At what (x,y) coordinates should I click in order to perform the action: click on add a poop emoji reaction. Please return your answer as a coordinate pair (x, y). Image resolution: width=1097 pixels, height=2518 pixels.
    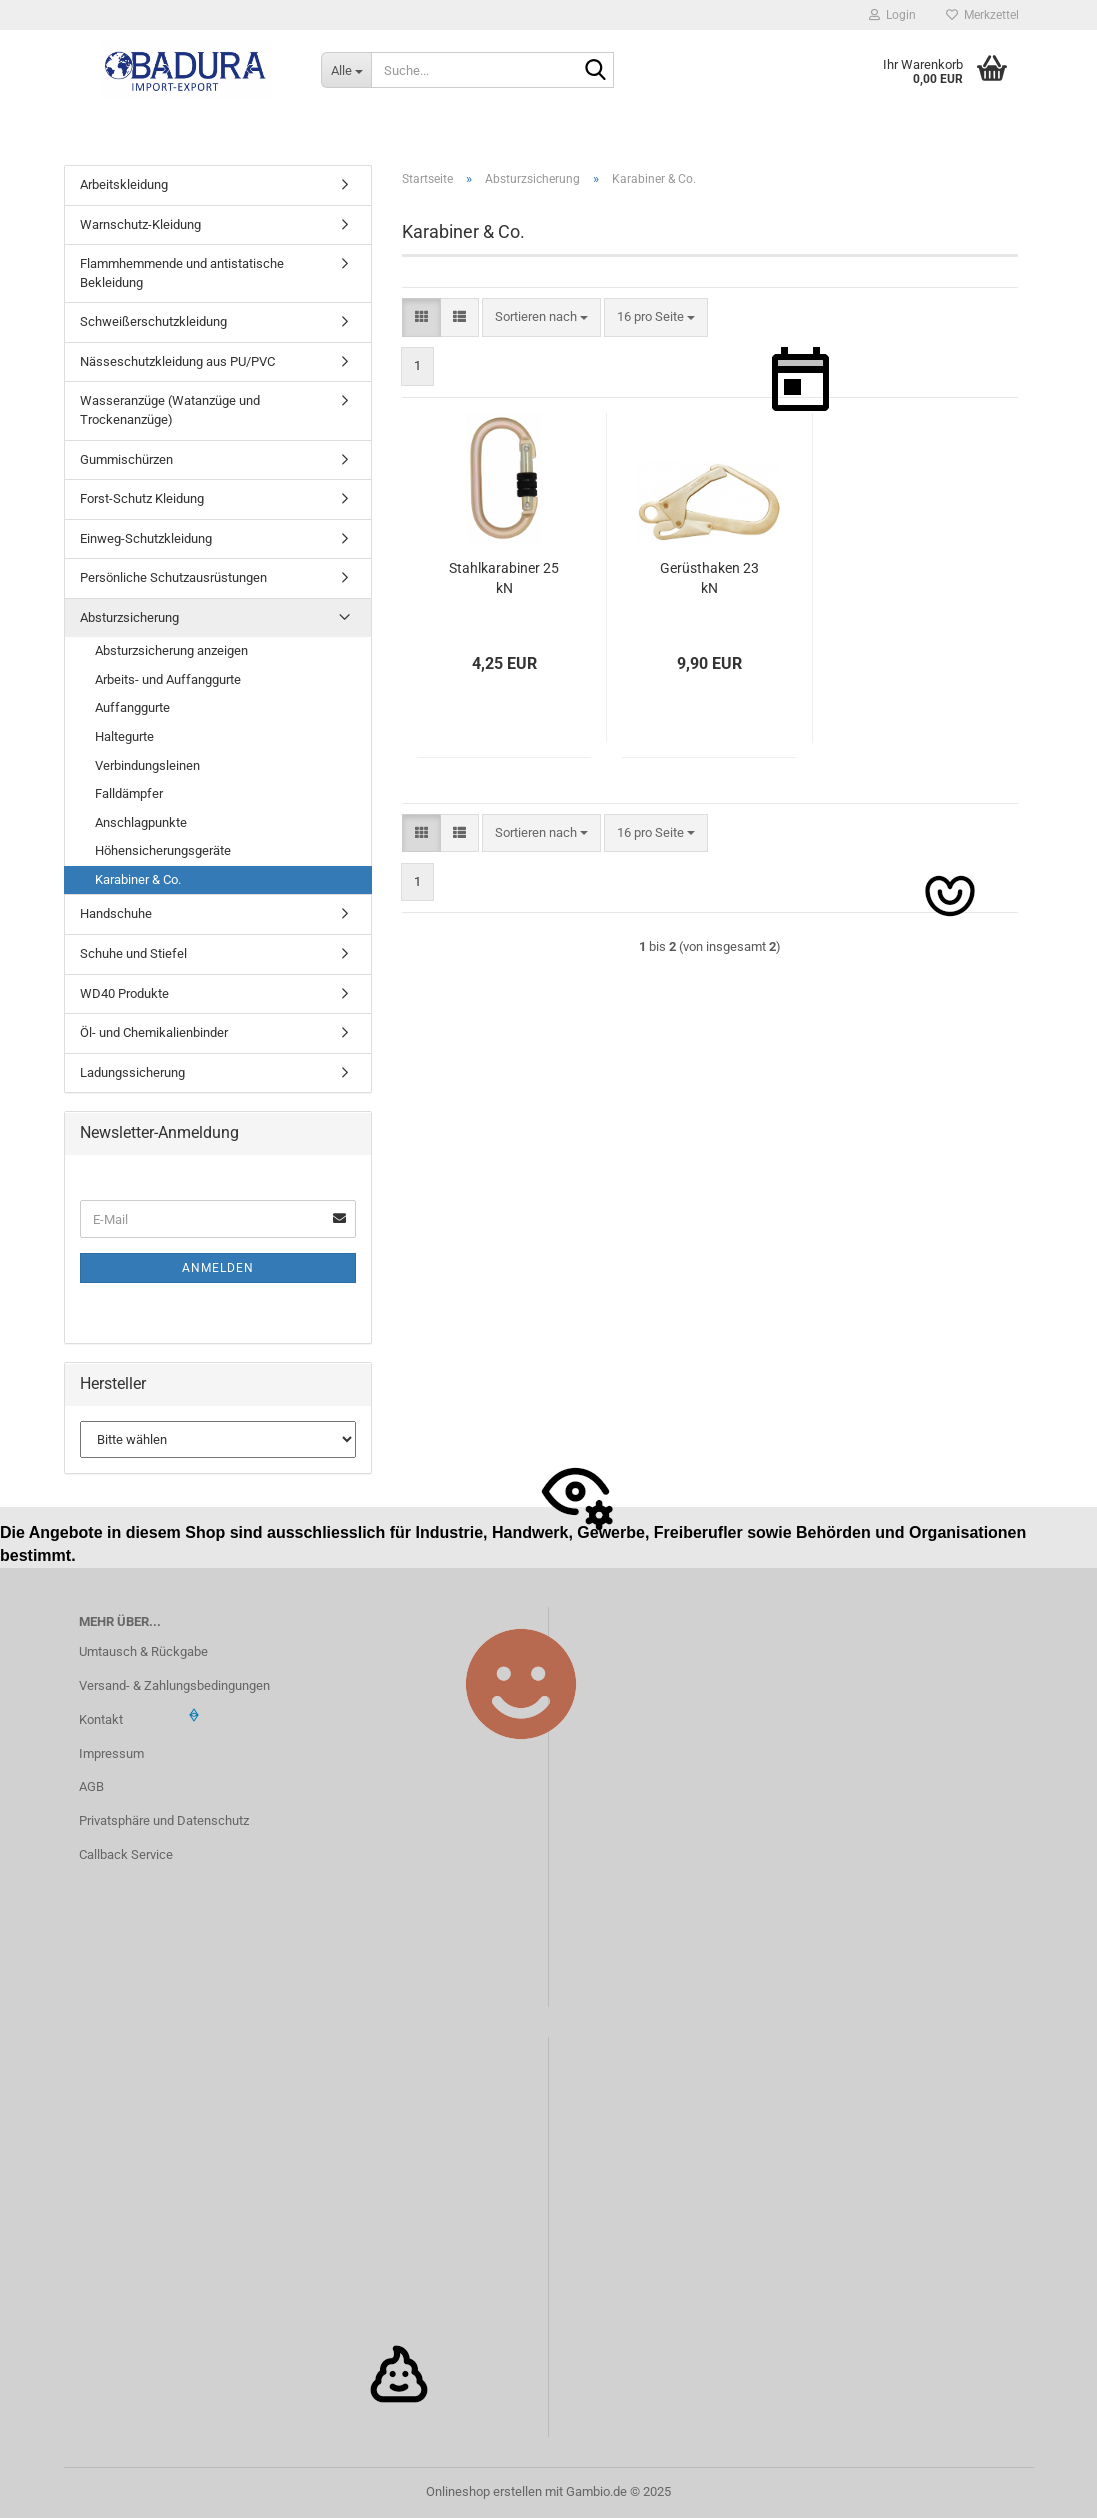
    Looking at the image, I should click on (399, 2374).